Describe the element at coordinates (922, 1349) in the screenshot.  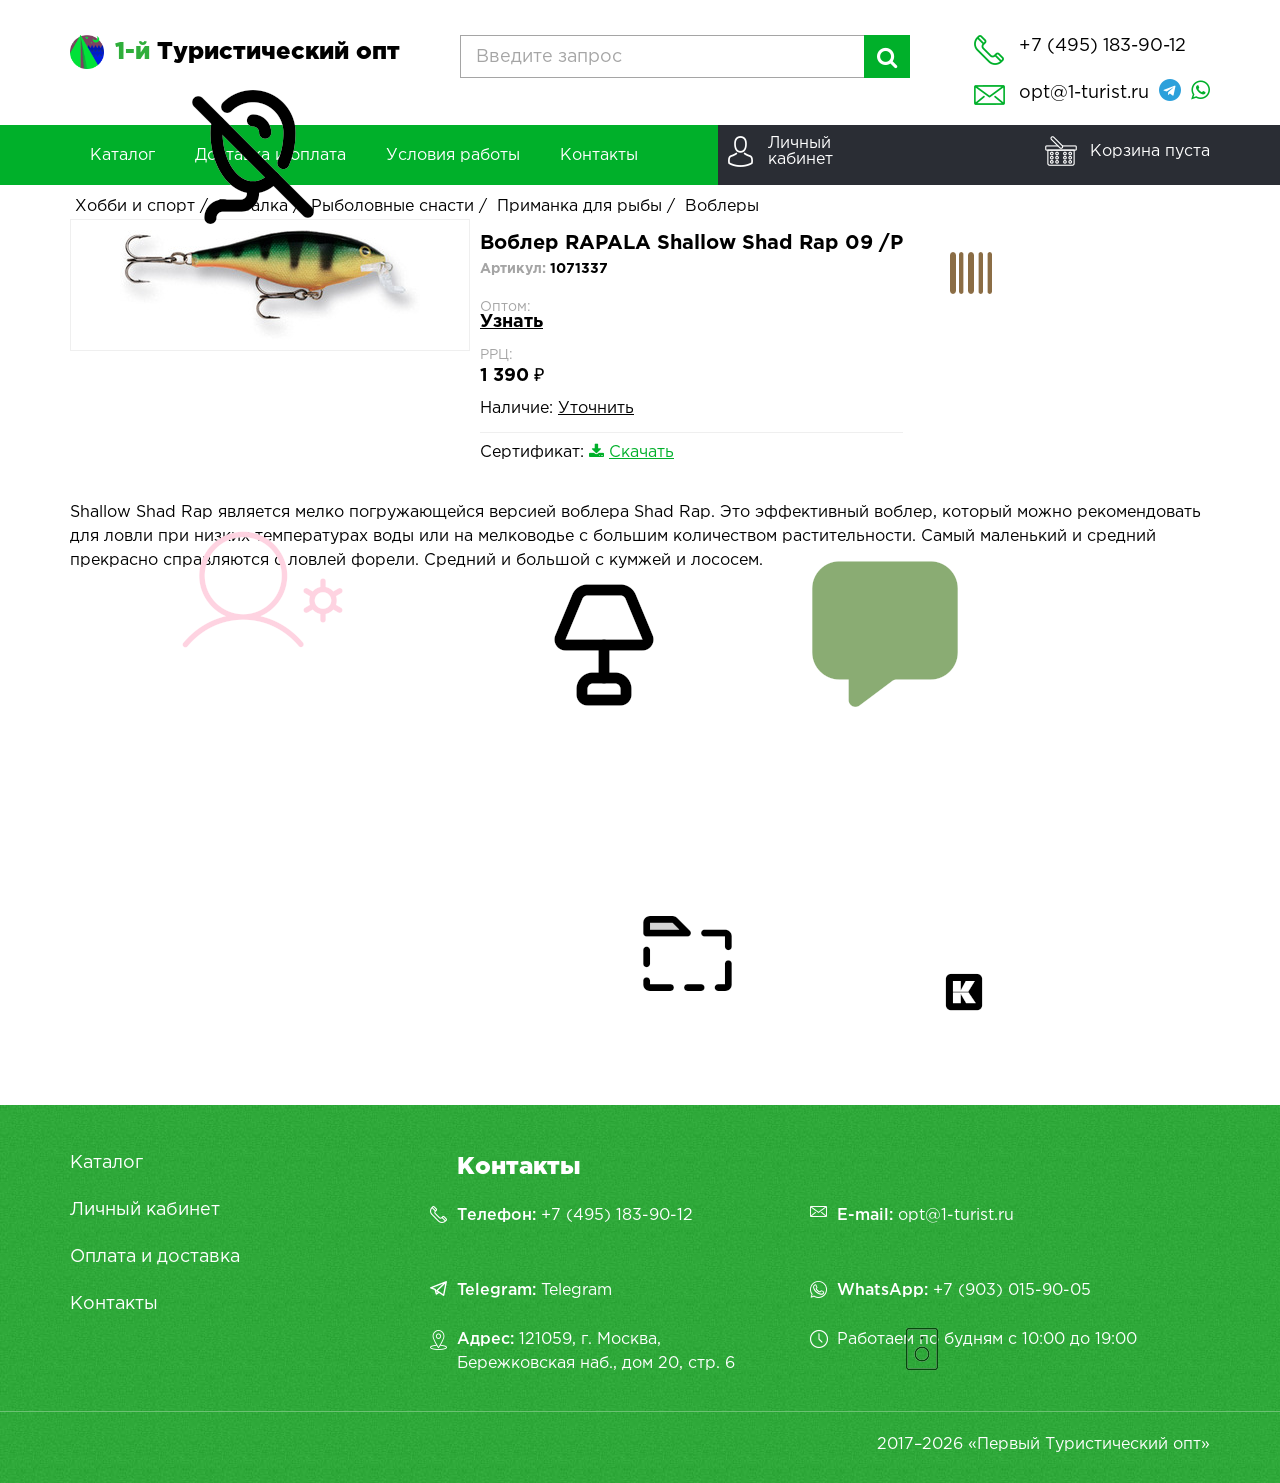
I see `adjust speaker or audio output settings` at that location.